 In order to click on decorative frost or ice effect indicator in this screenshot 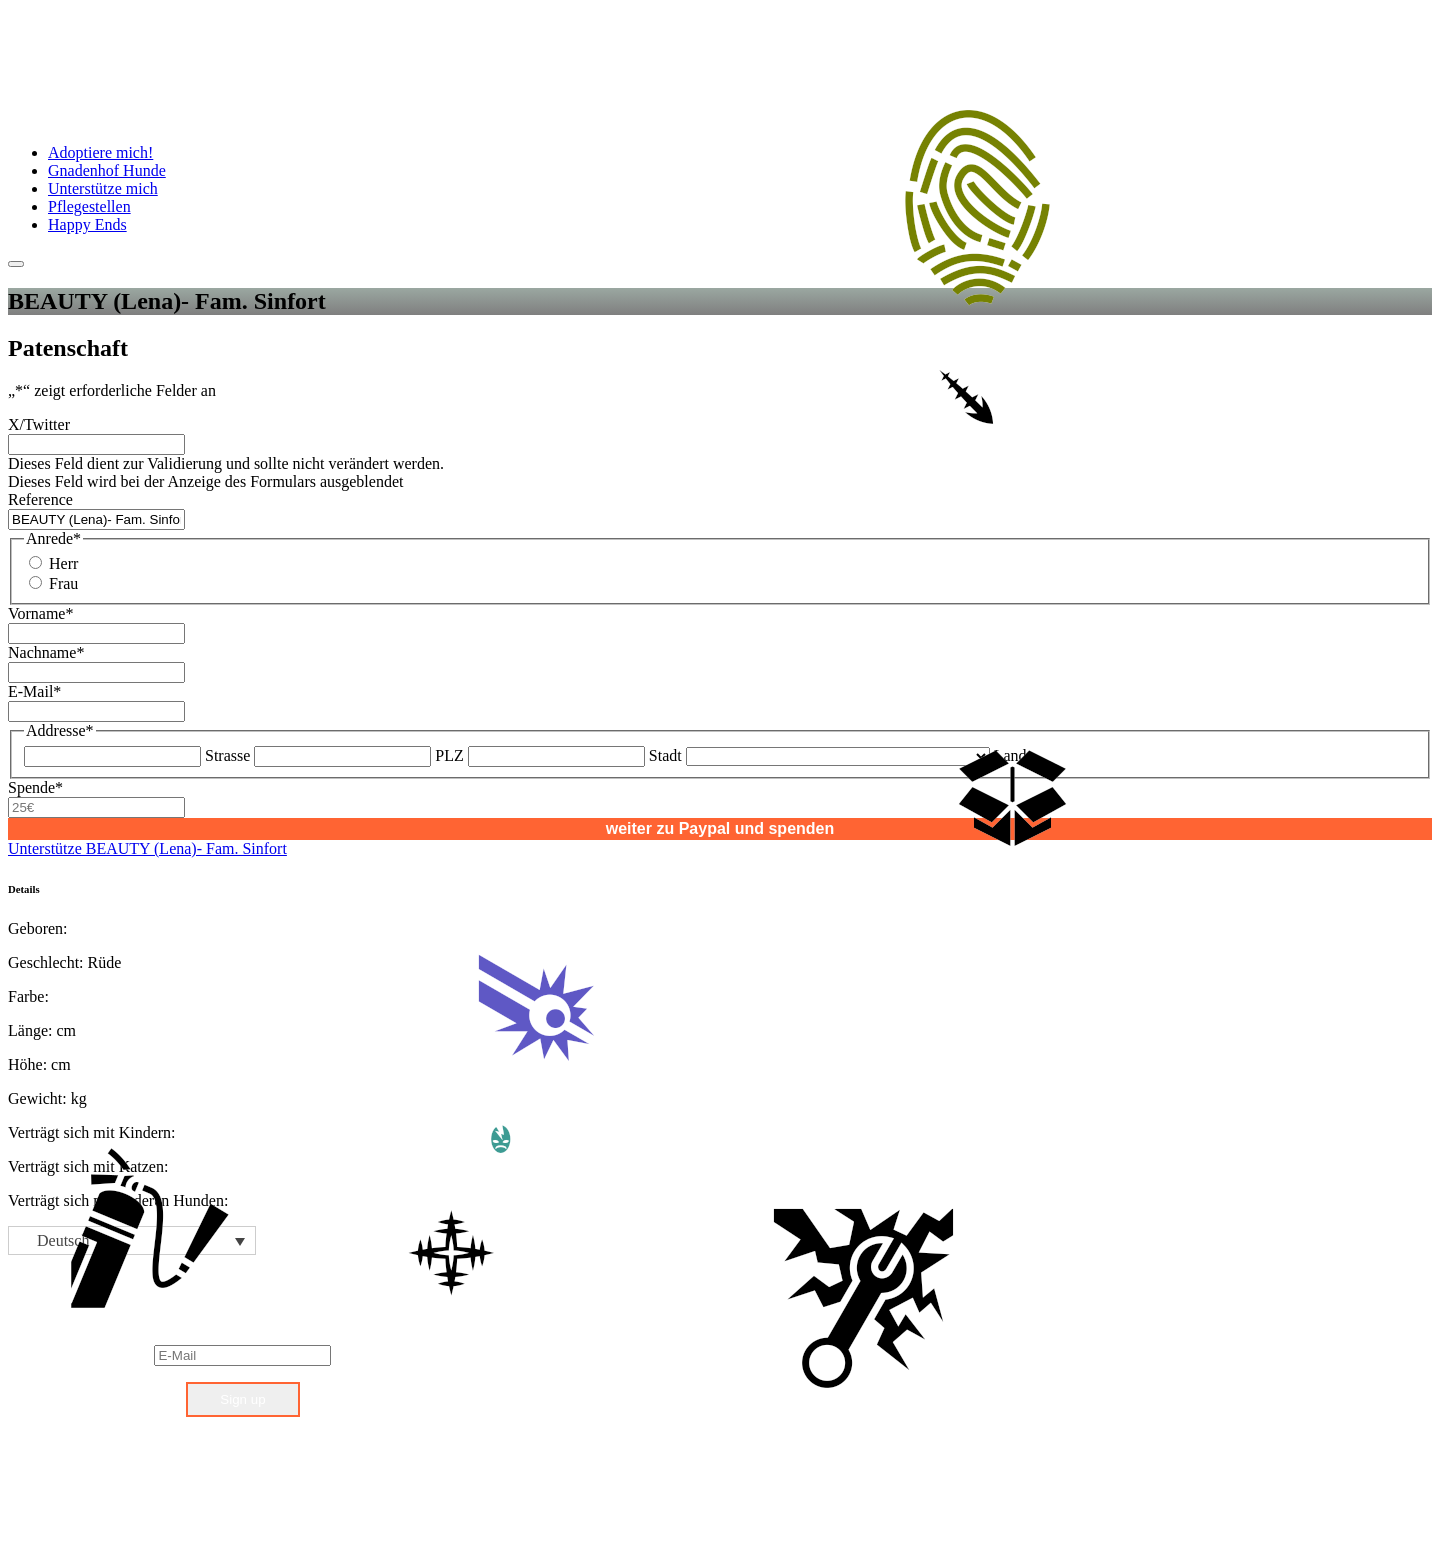, I will do `click(450, 1252)`.